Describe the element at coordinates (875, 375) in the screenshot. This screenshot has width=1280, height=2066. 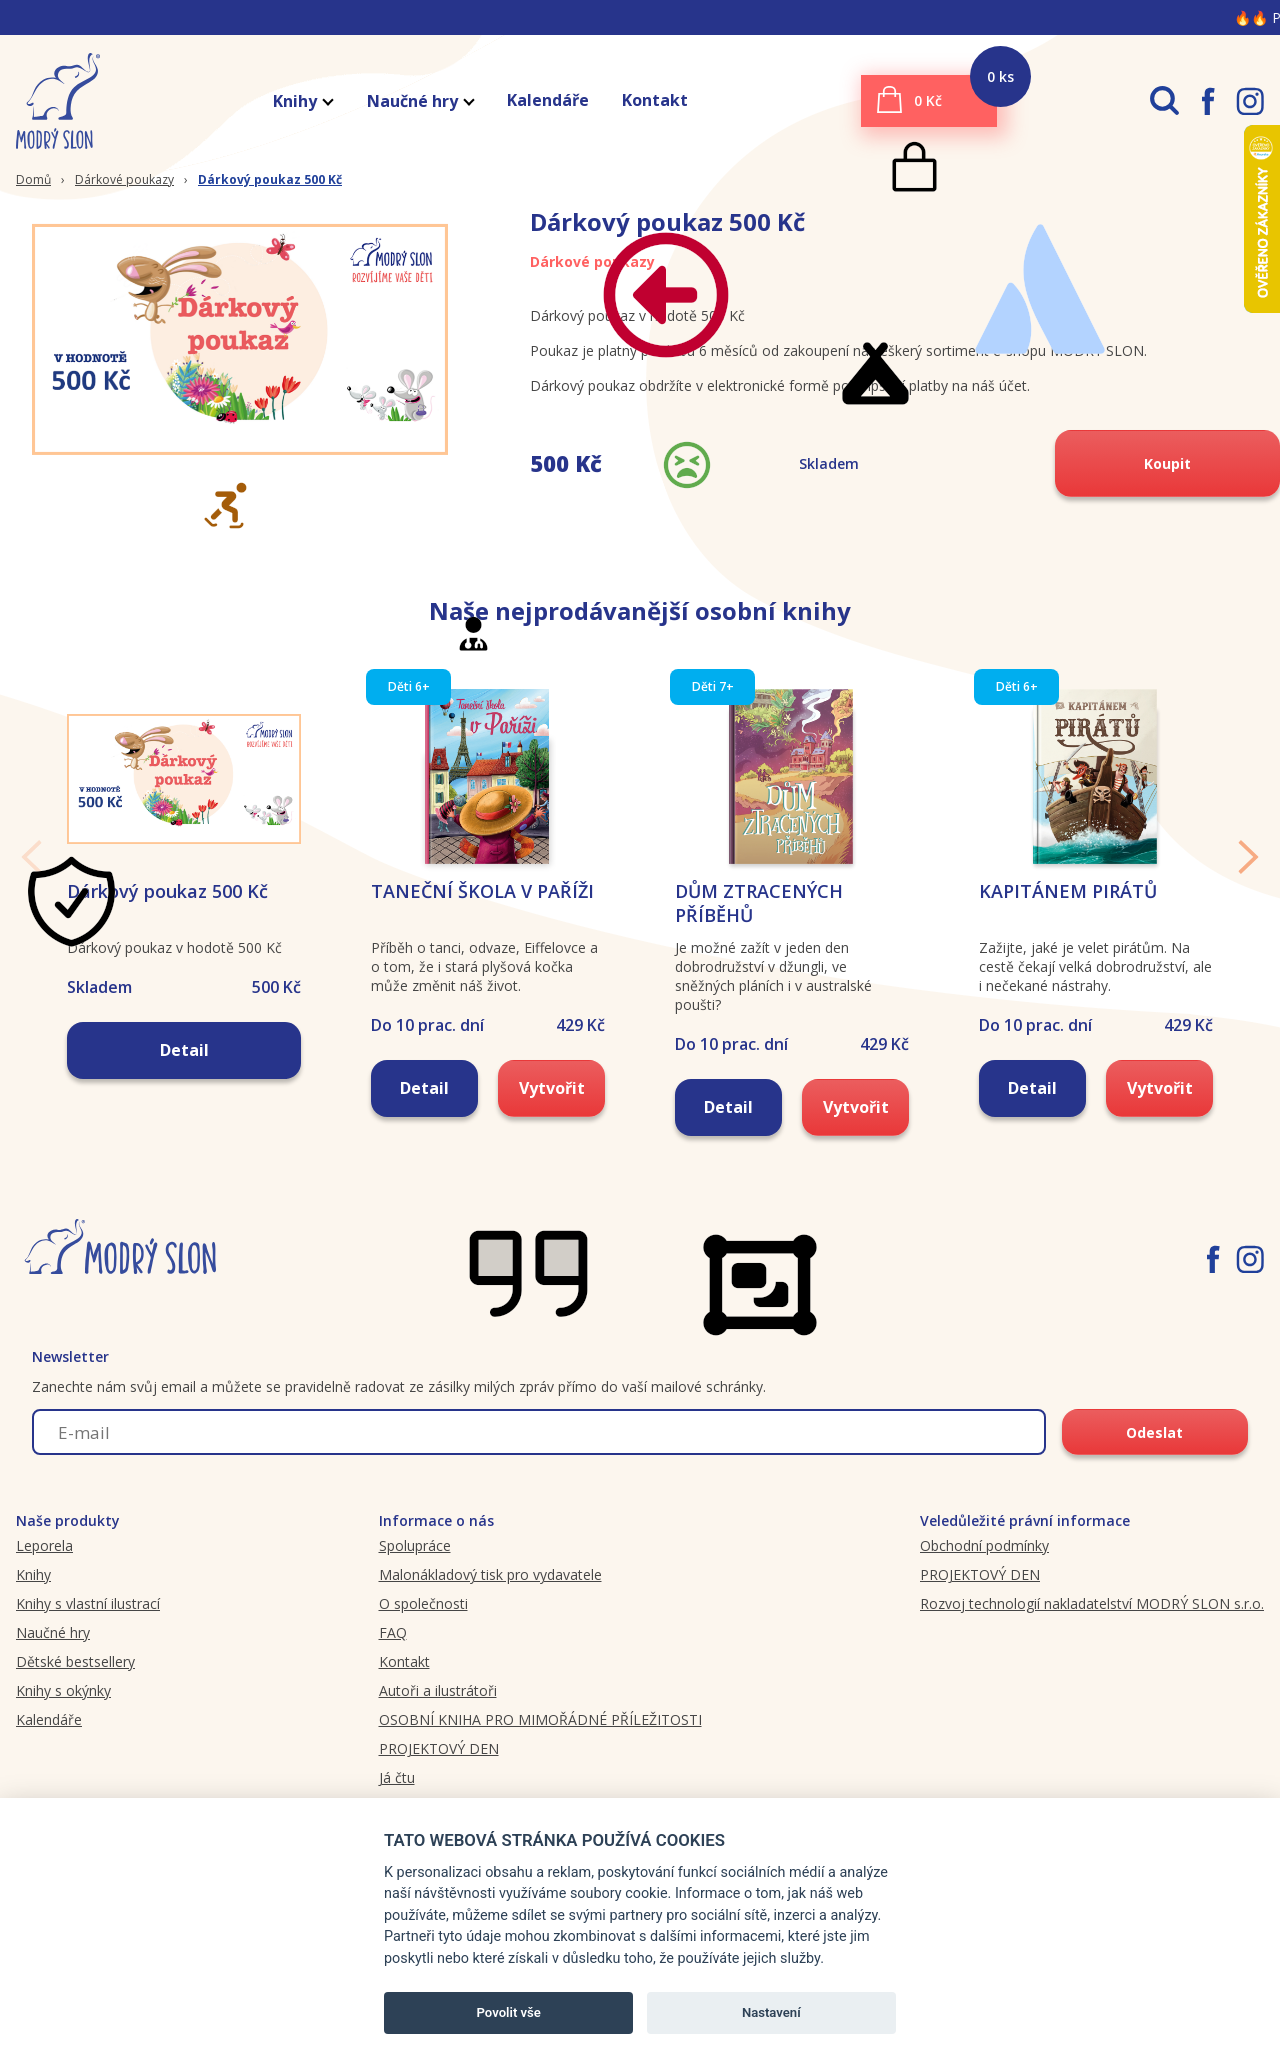
I see `find nearby campgrounds or camping sites` at that location.